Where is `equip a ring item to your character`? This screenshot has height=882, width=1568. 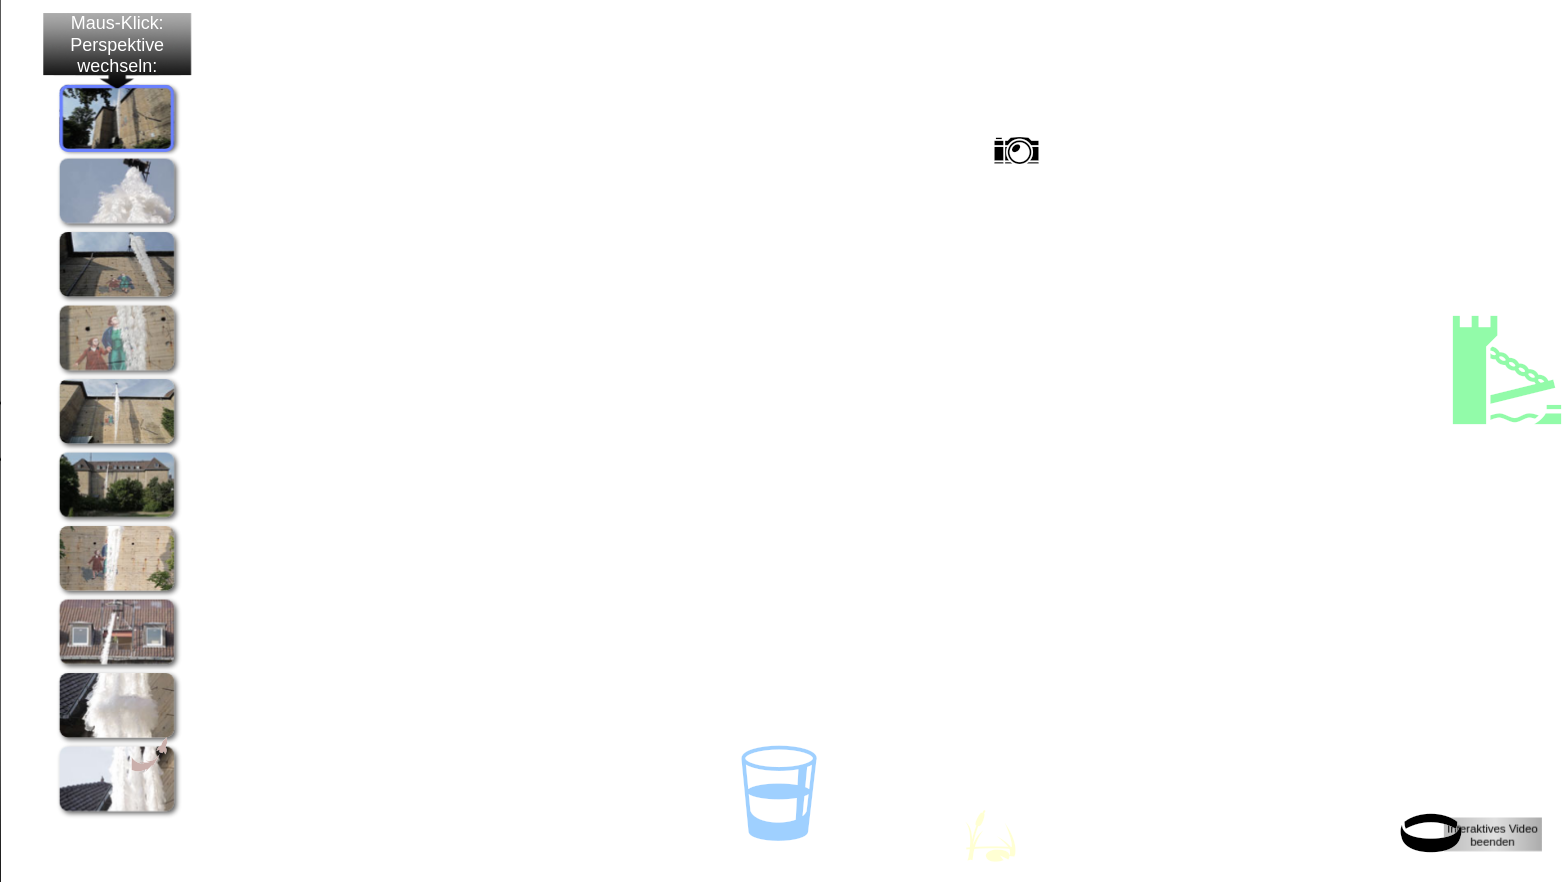
equip a ring item to your character is located at coordinates (1431, 833).